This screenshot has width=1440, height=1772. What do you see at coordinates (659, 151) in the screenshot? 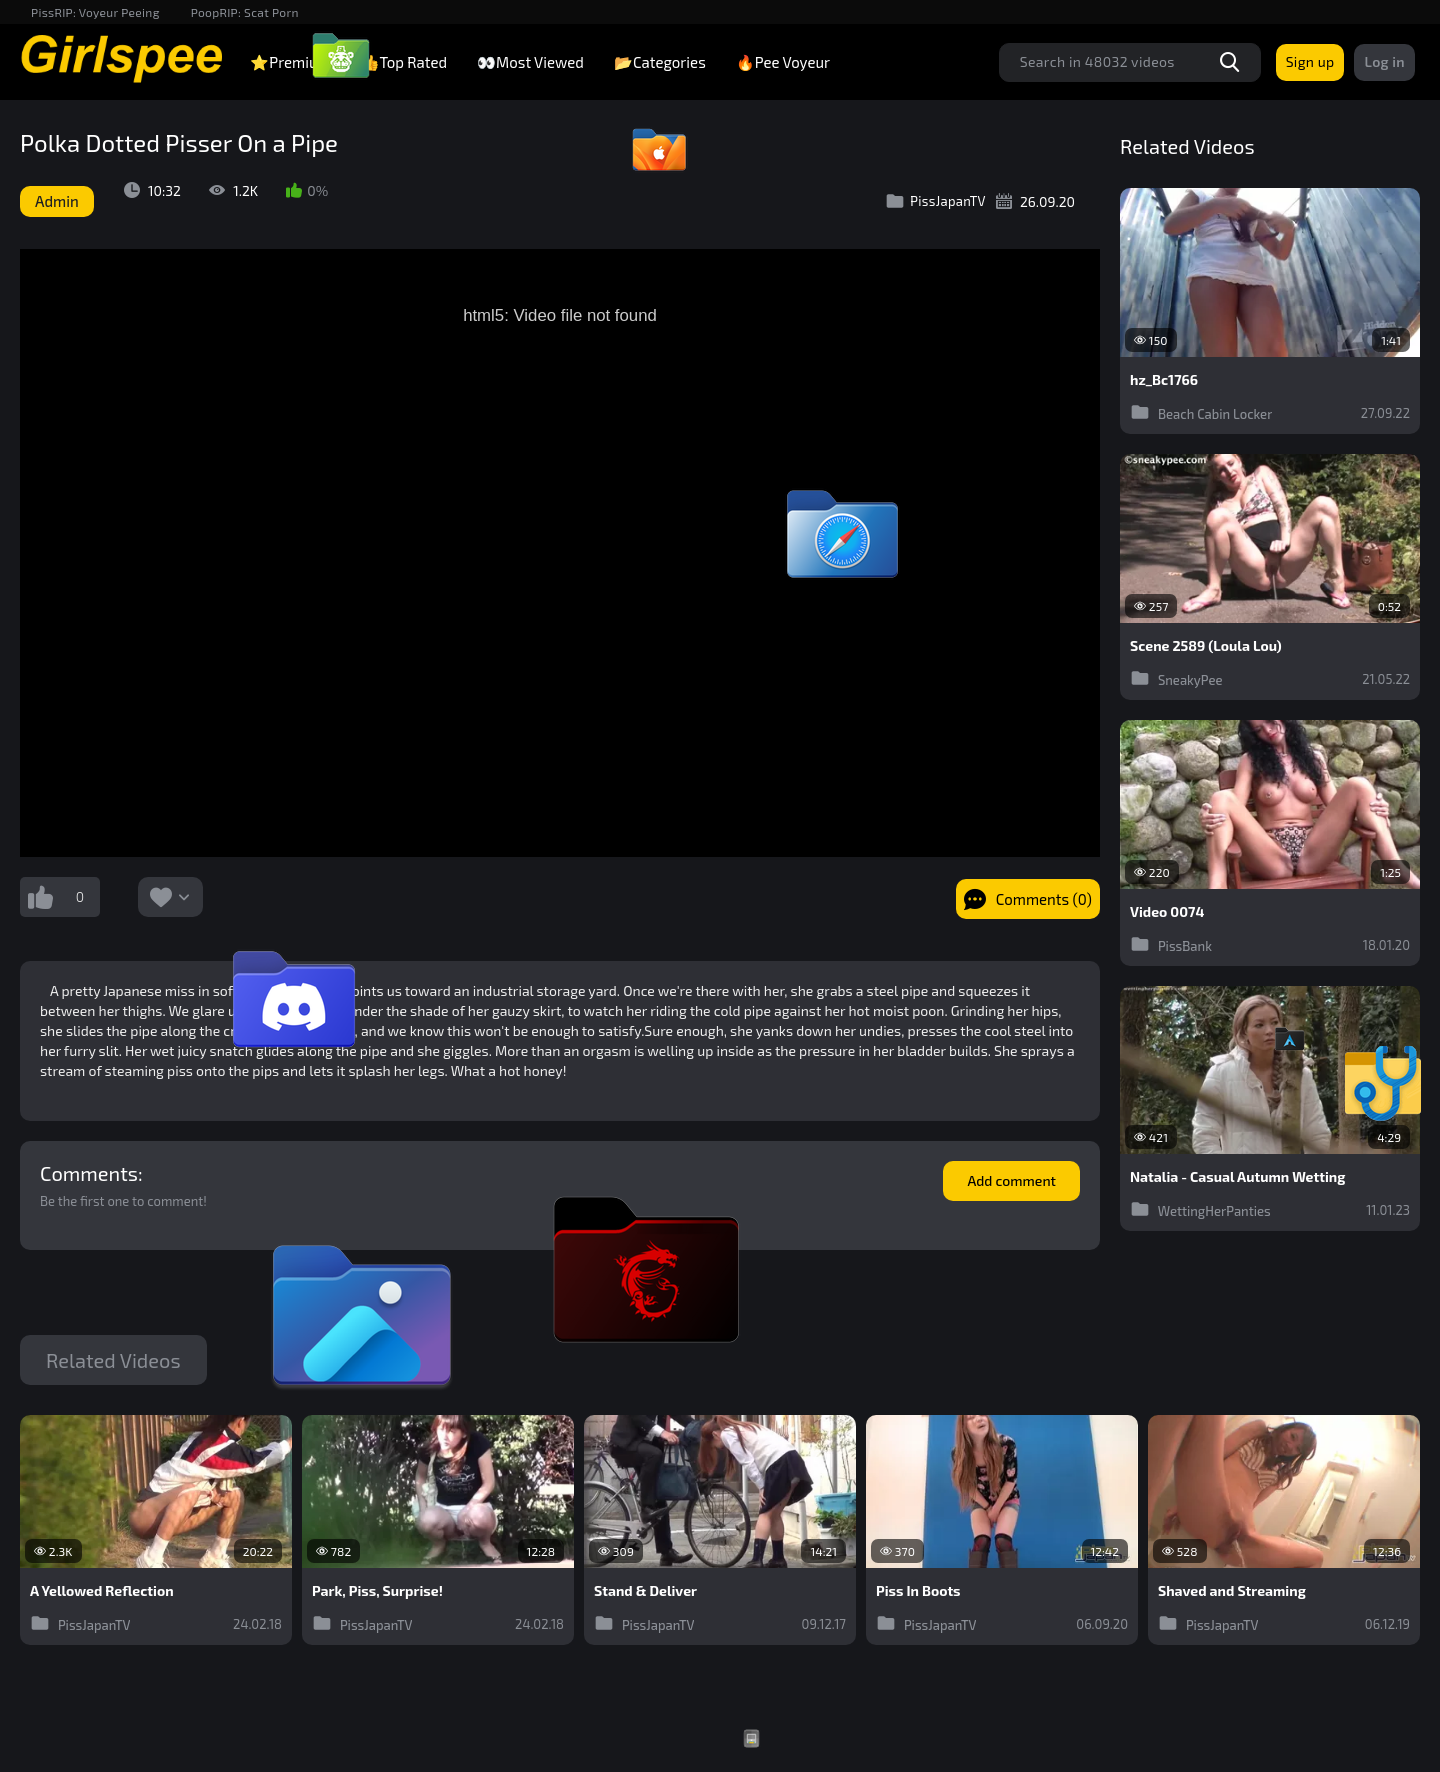
I see `open mac os ventura system folder` at bounding box center [659, 151].